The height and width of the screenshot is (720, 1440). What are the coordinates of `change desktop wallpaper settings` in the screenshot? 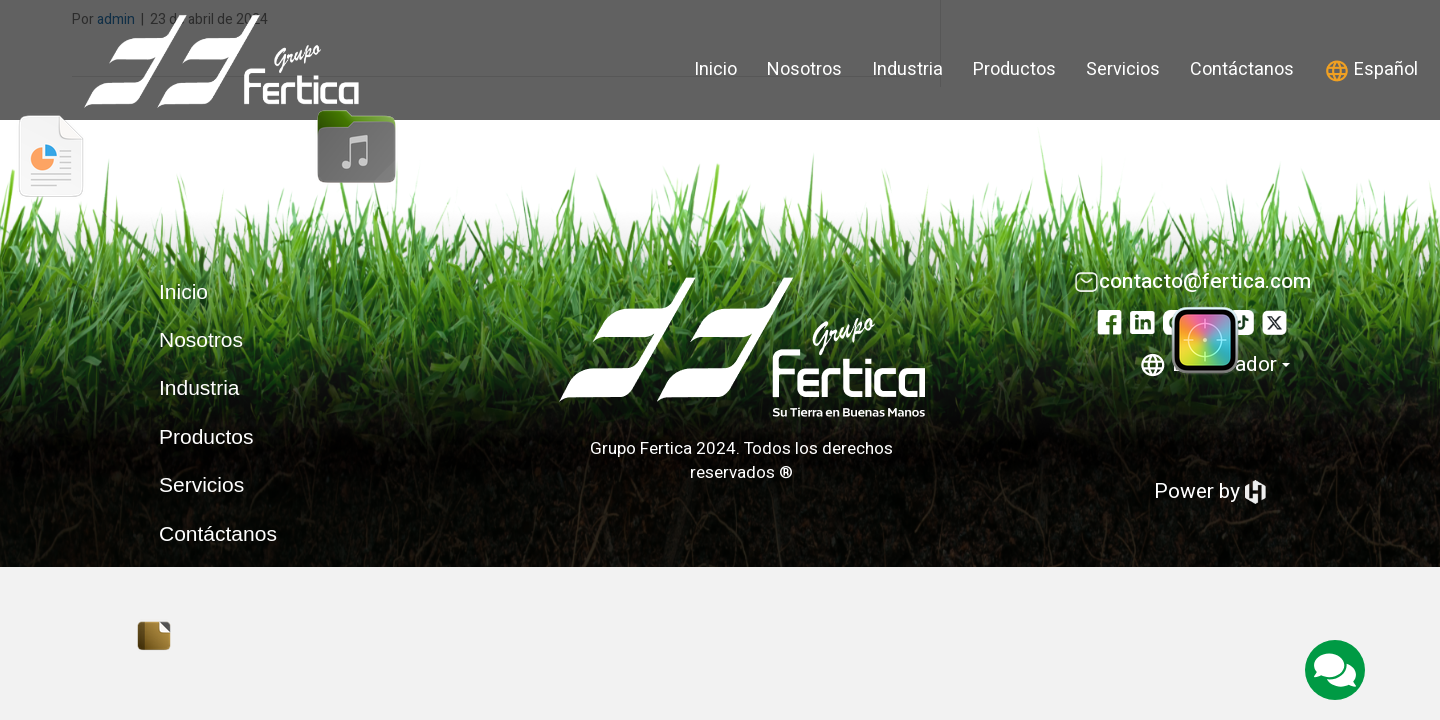 It's located at (154, 635).